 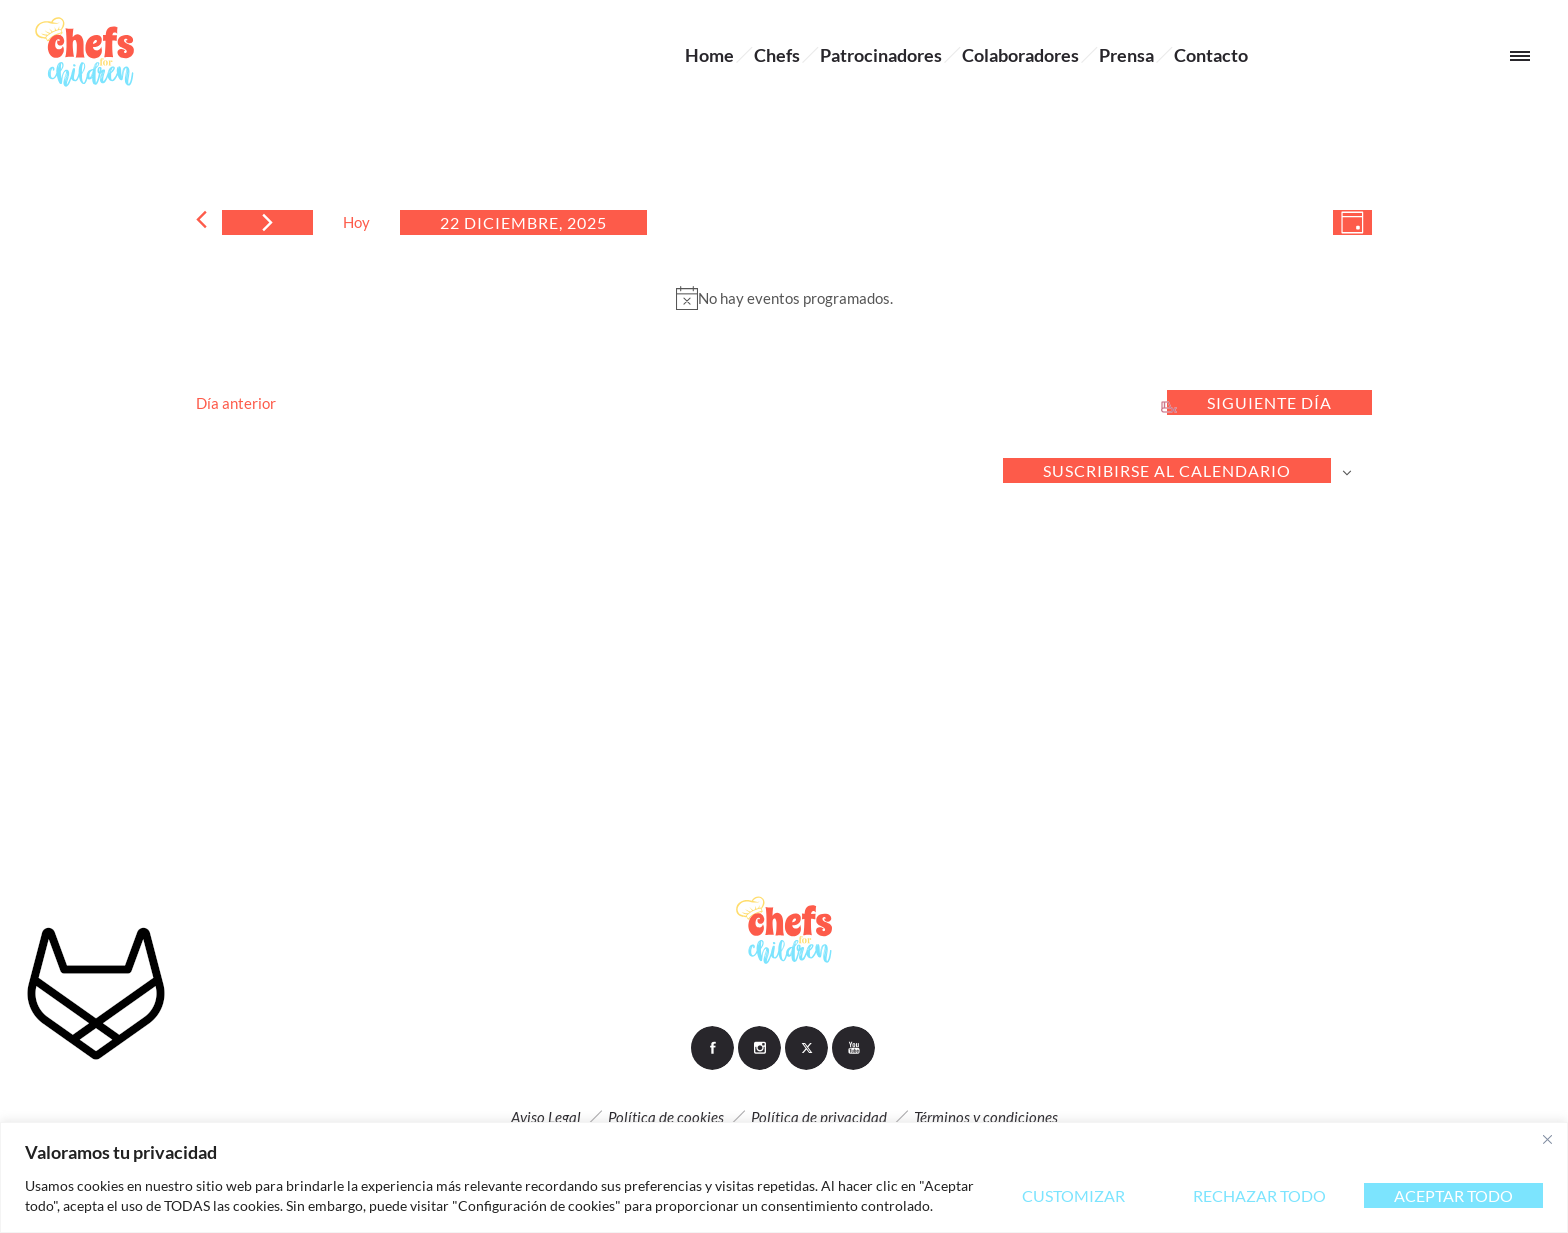 I want to click on construction or building project category, so click(x=1169, y=407).